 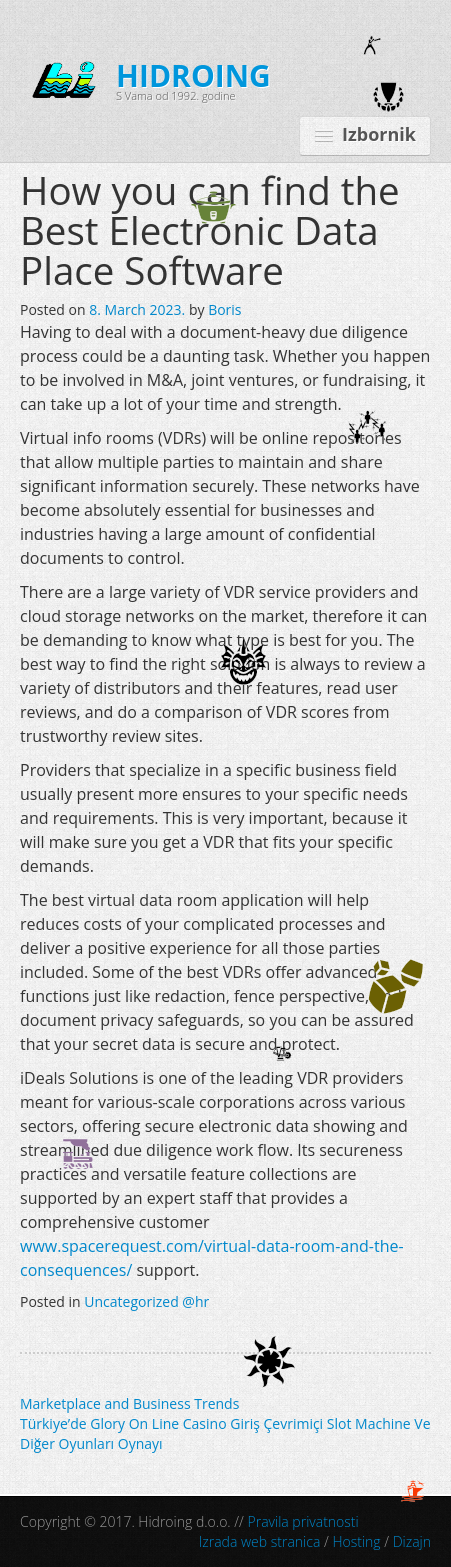 I want to click on access train or railway games, so click(x=78, y=1154).